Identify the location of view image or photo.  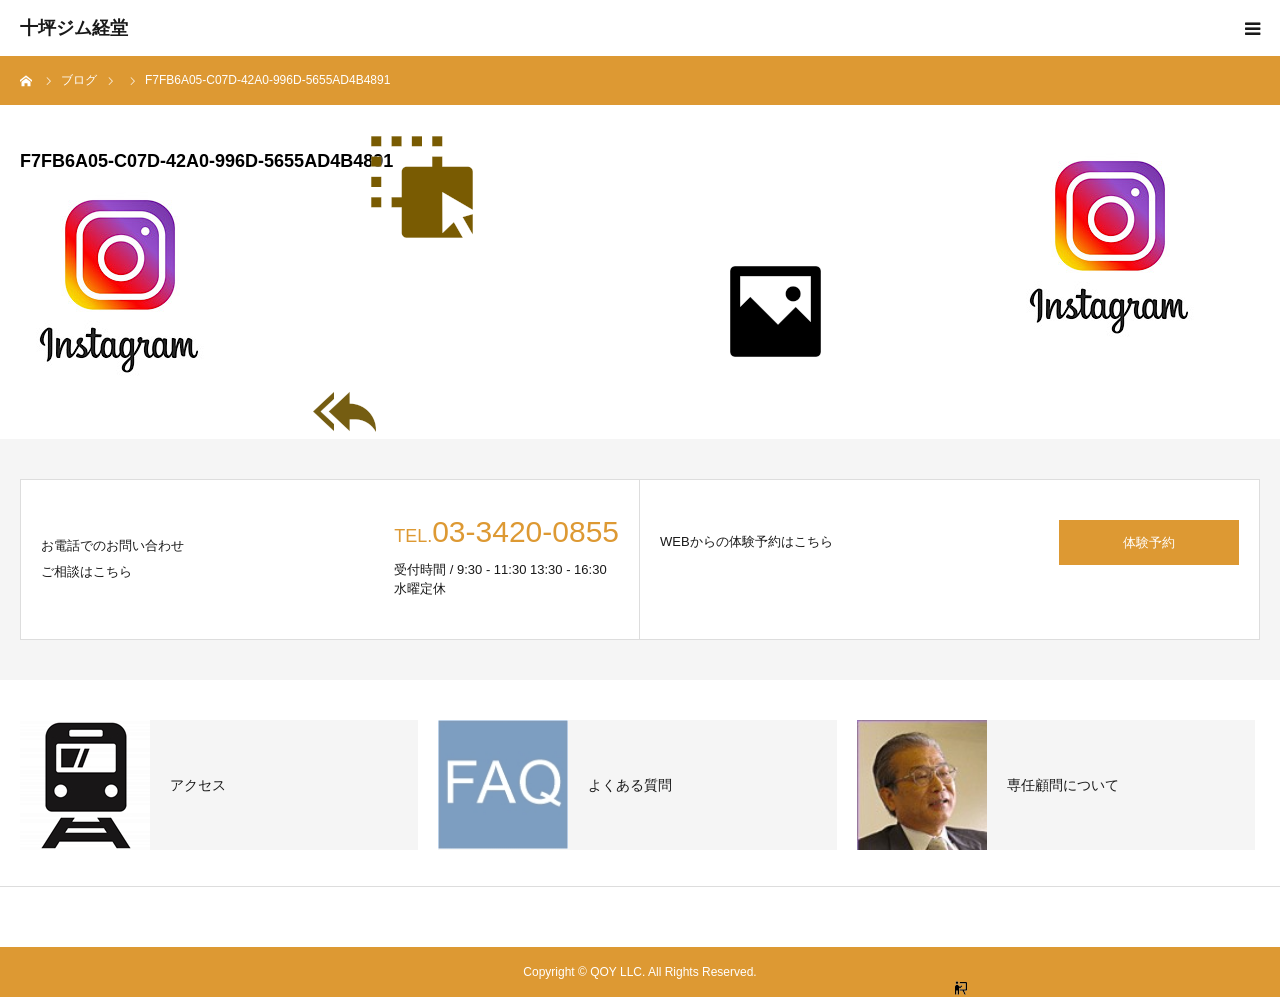
(775, 311).